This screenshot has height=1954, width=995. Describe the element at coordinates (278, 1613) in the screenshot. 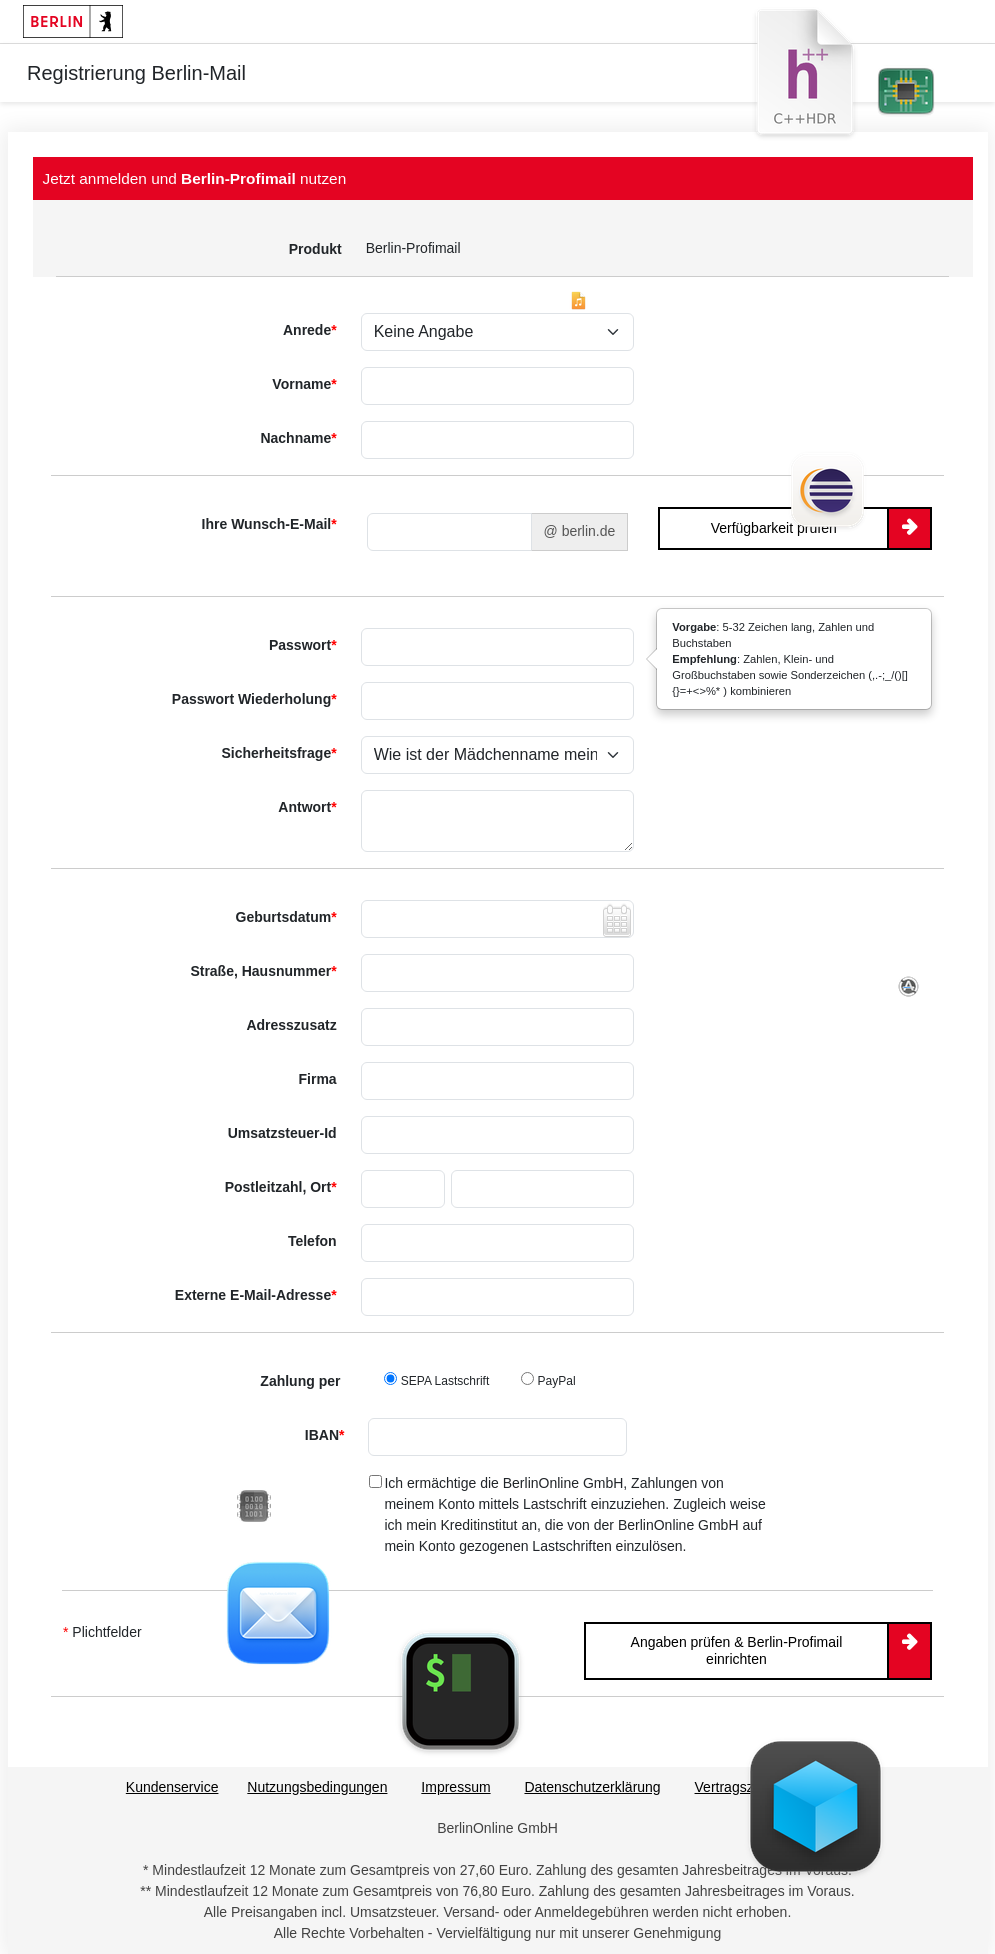

I see `open the Mail app` at that location.